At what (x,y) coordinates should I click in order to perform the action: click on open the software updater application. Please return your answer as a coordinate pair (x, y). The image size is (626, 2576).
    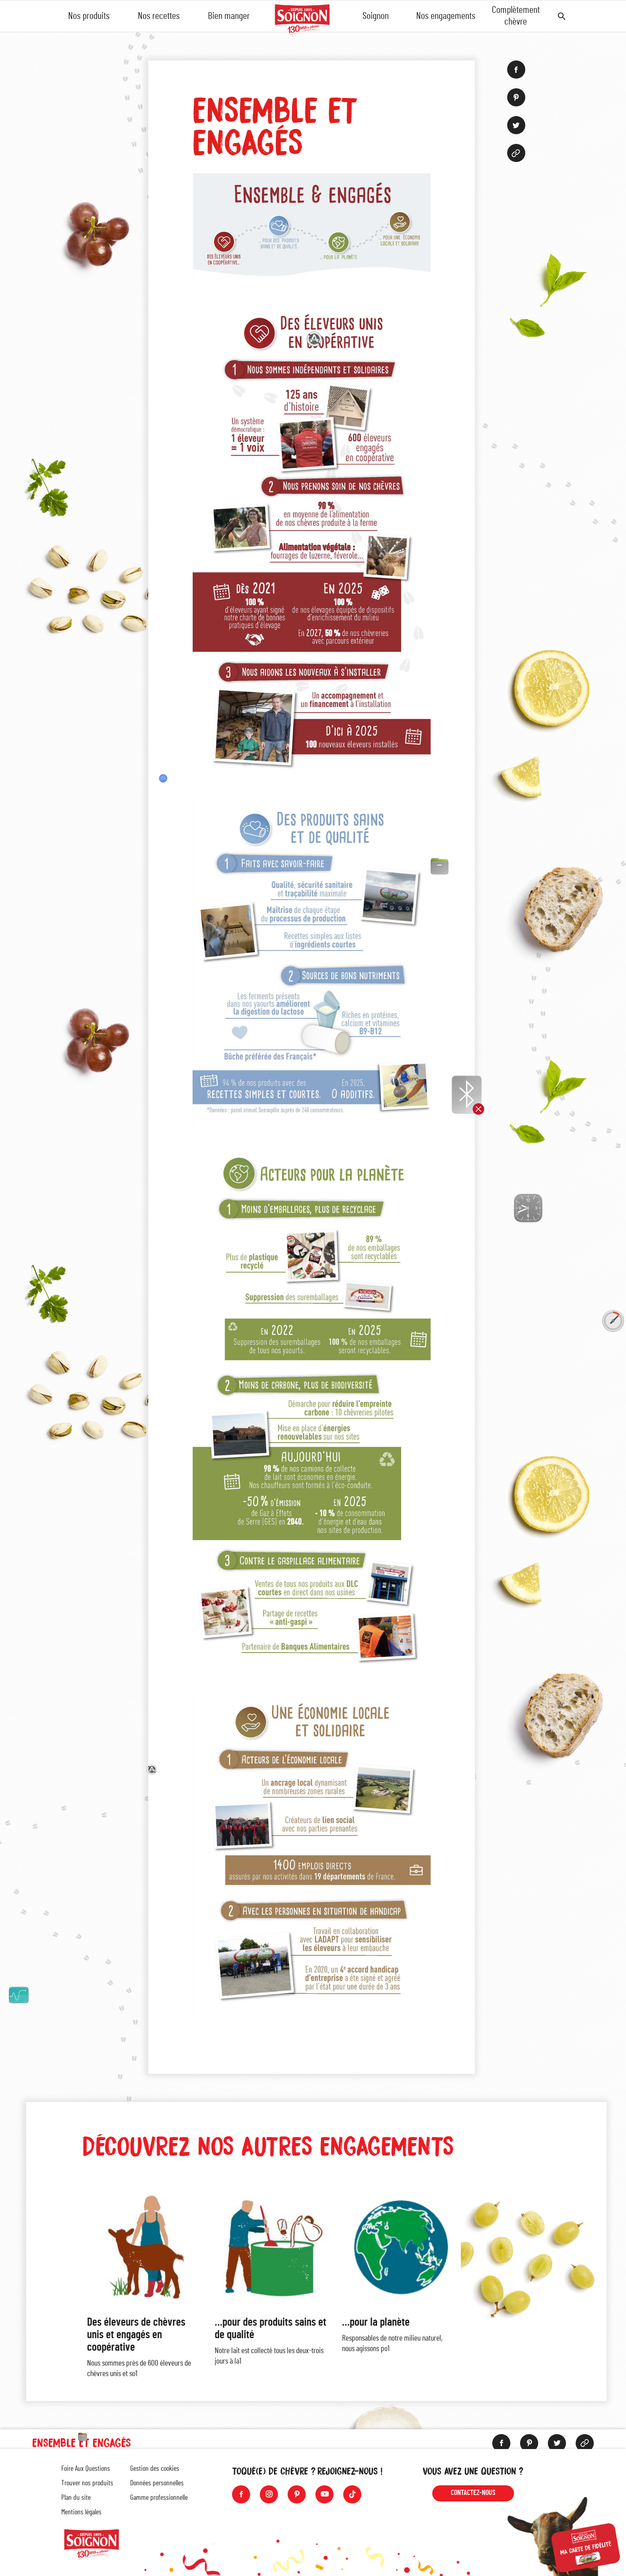
    Looking at the image, I should click on (152, 1769).